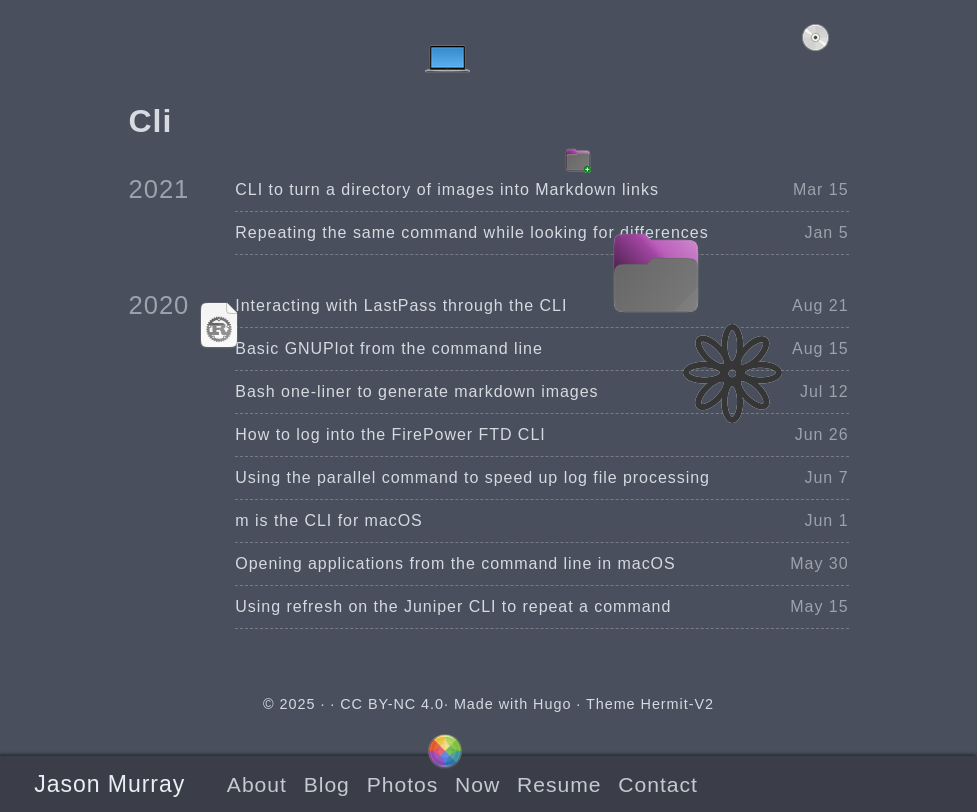 Image resolution: width=977 pixels, height=812 pixels. I want to click on open color picker or palette settings, so click(445, 751).